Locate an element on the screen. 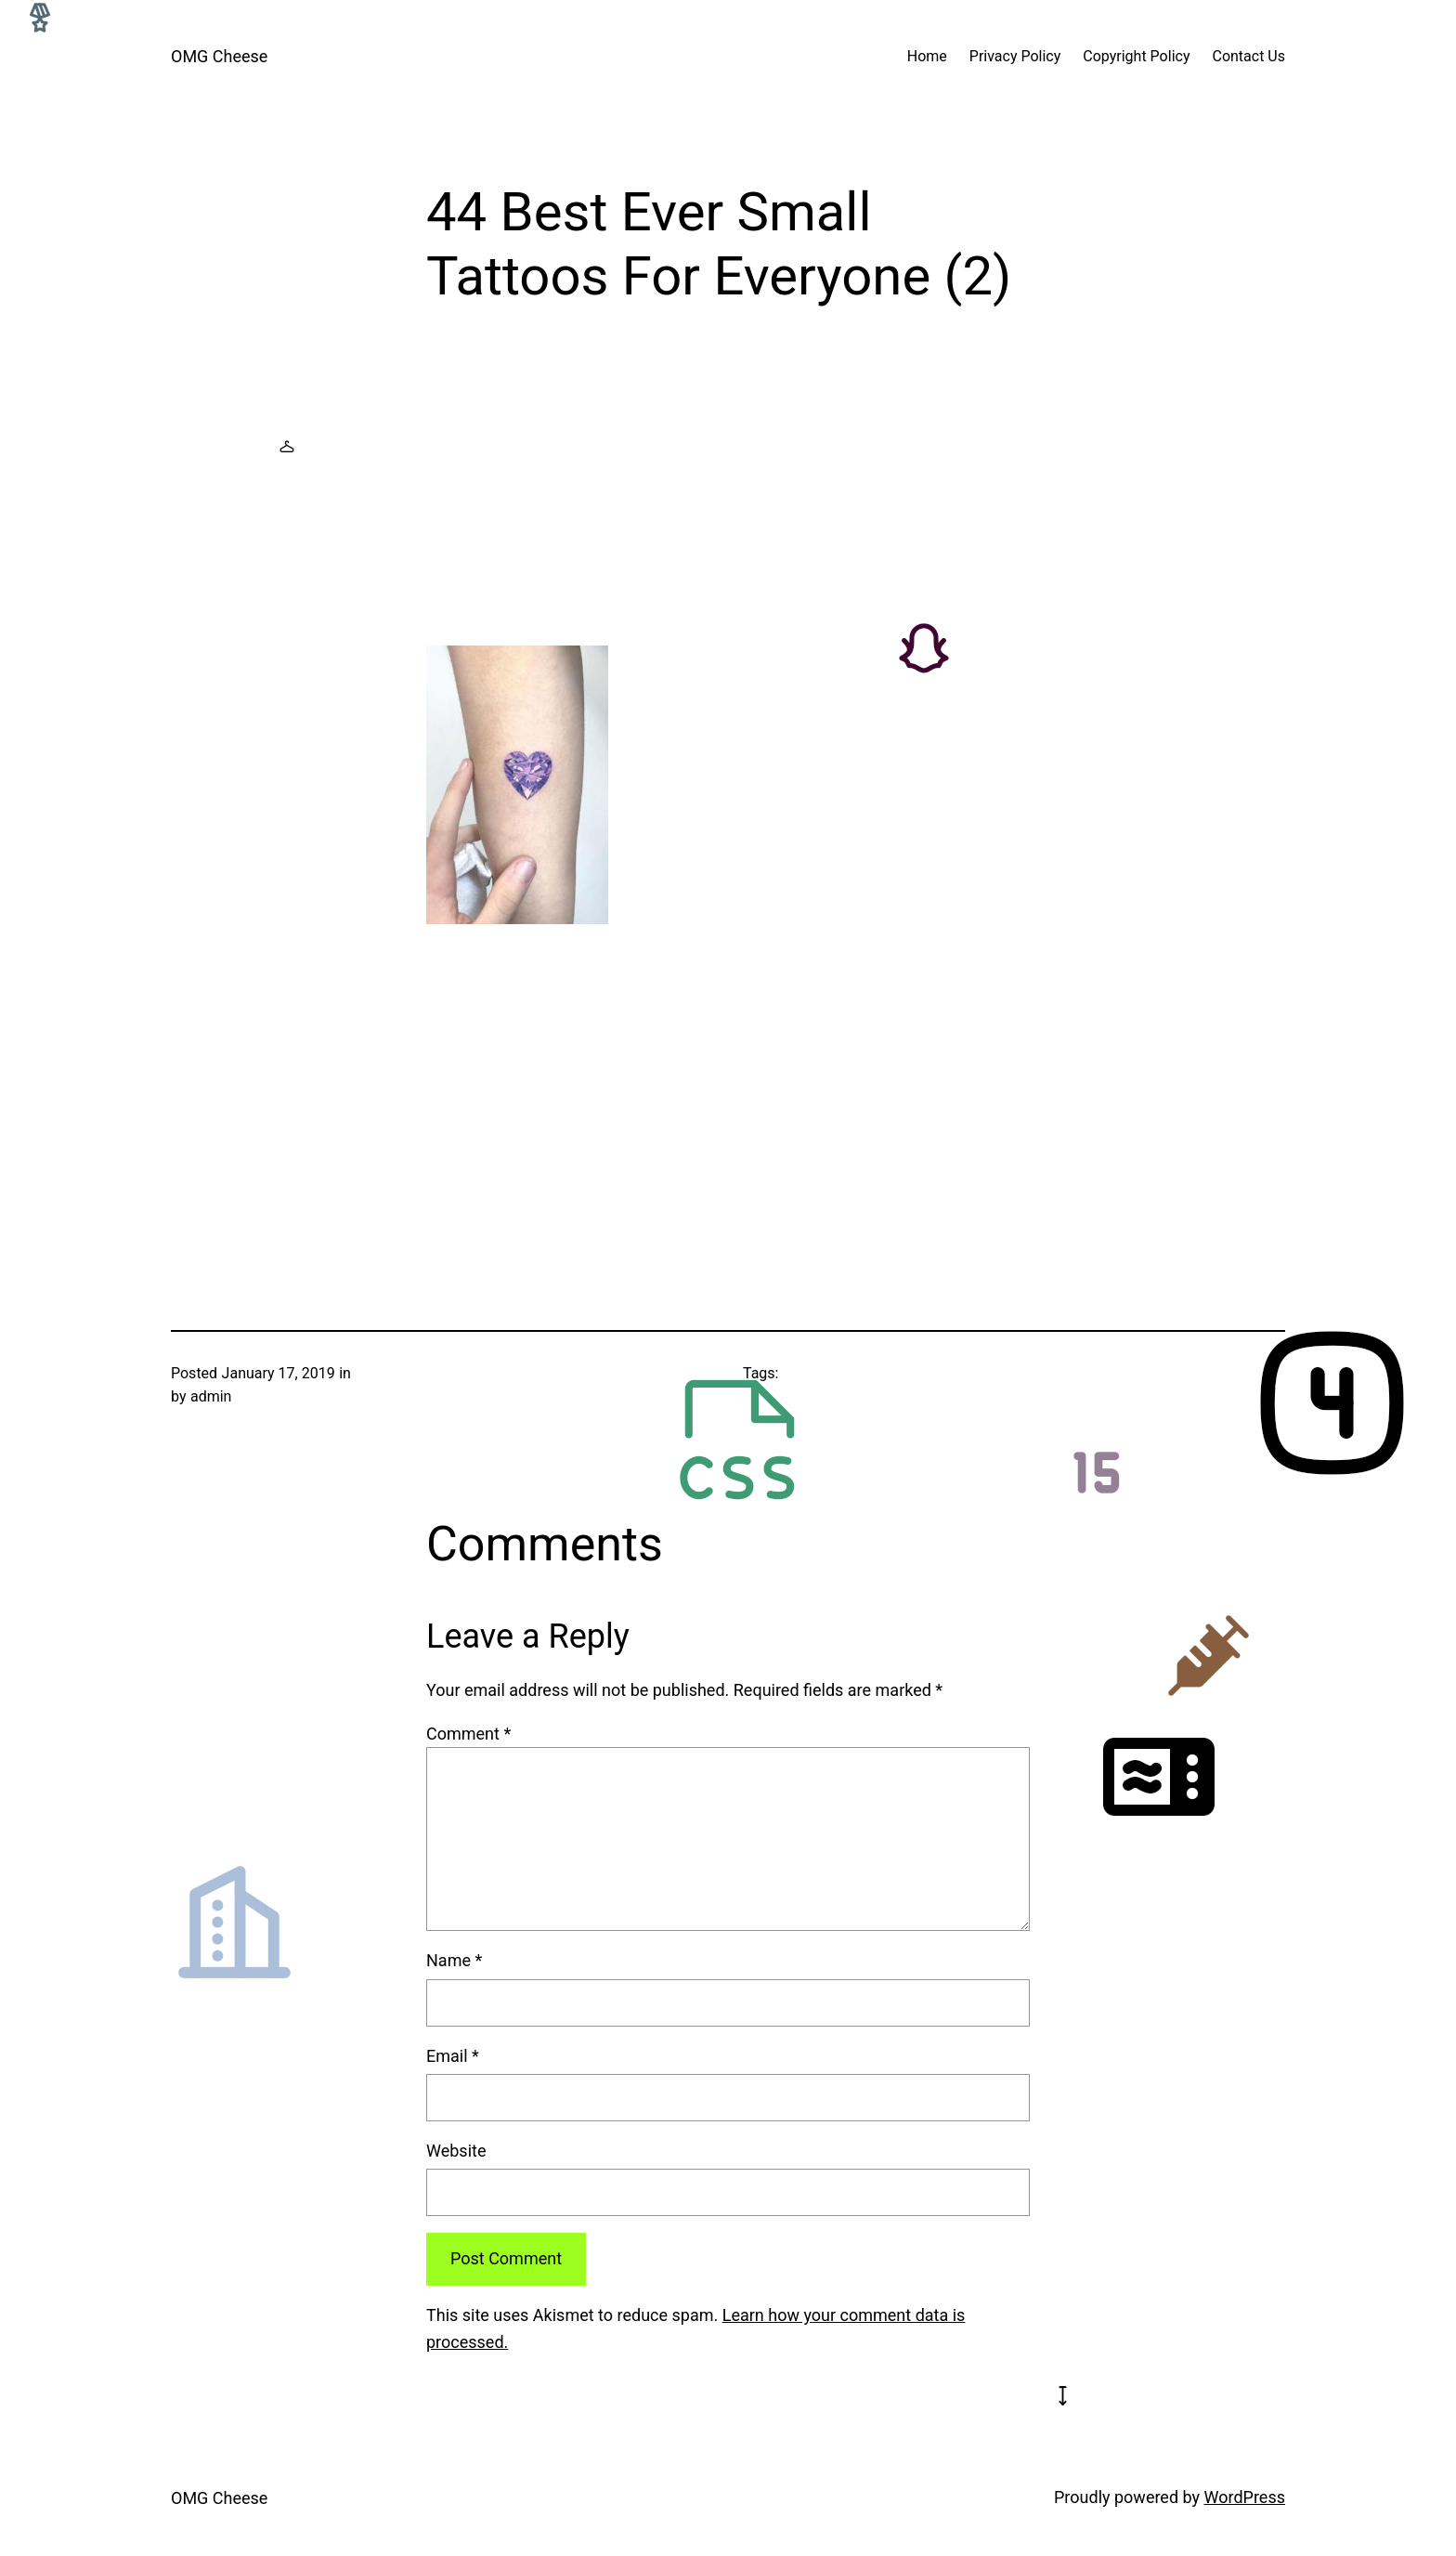  access vaccination or medical records is located at coordinates (1208, 1655).